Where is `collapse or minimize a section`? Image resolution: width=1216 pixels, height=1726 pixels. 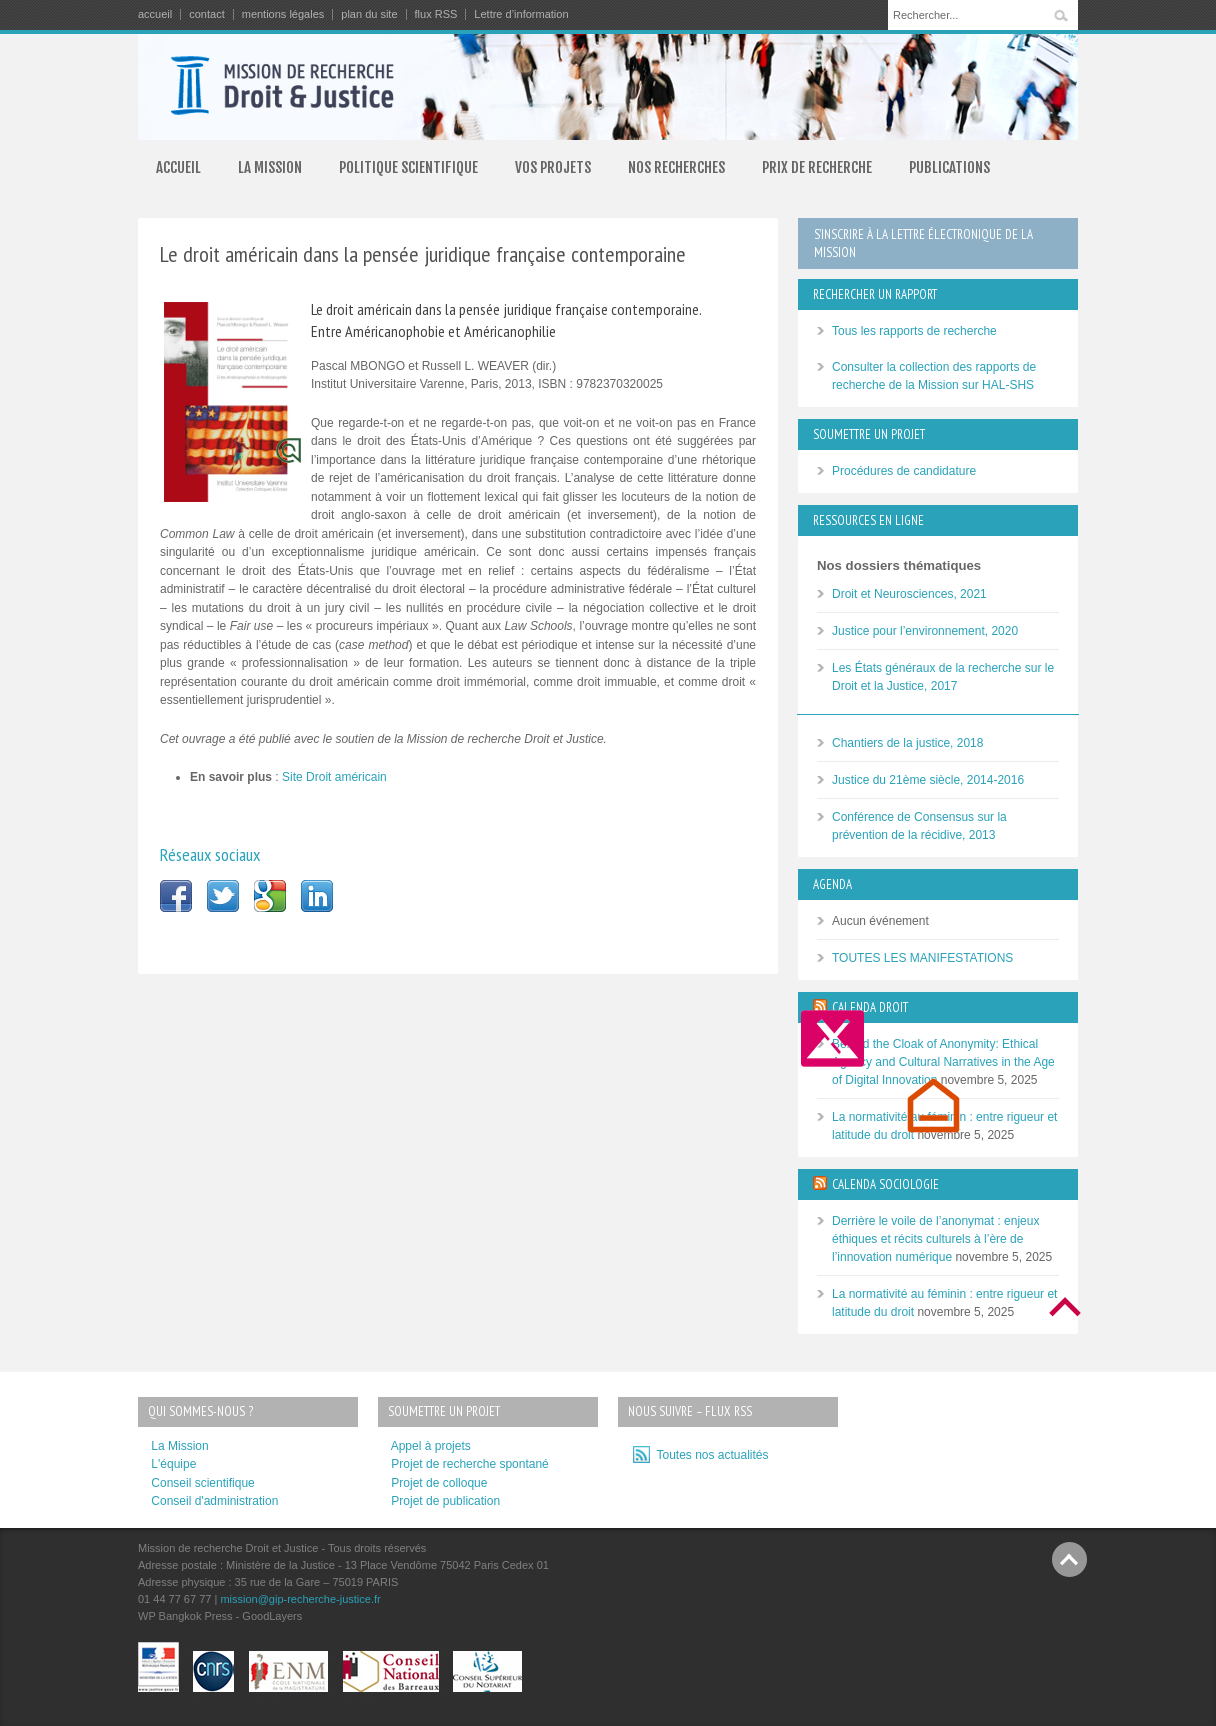 collapse or minimize a section is located at coordinates (1065, 1307).